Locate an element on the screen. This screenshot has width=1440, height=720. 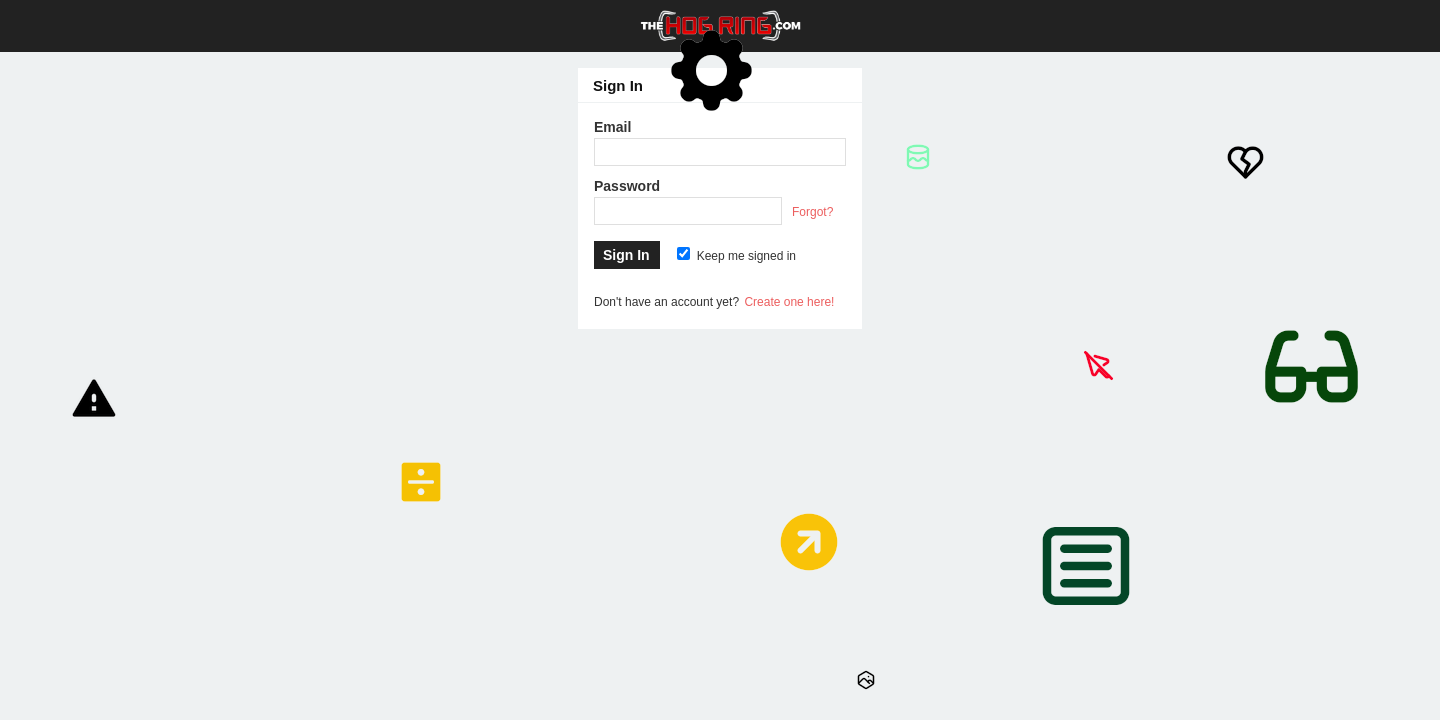
open link in new tab or window is located at coordinates (809, 542).